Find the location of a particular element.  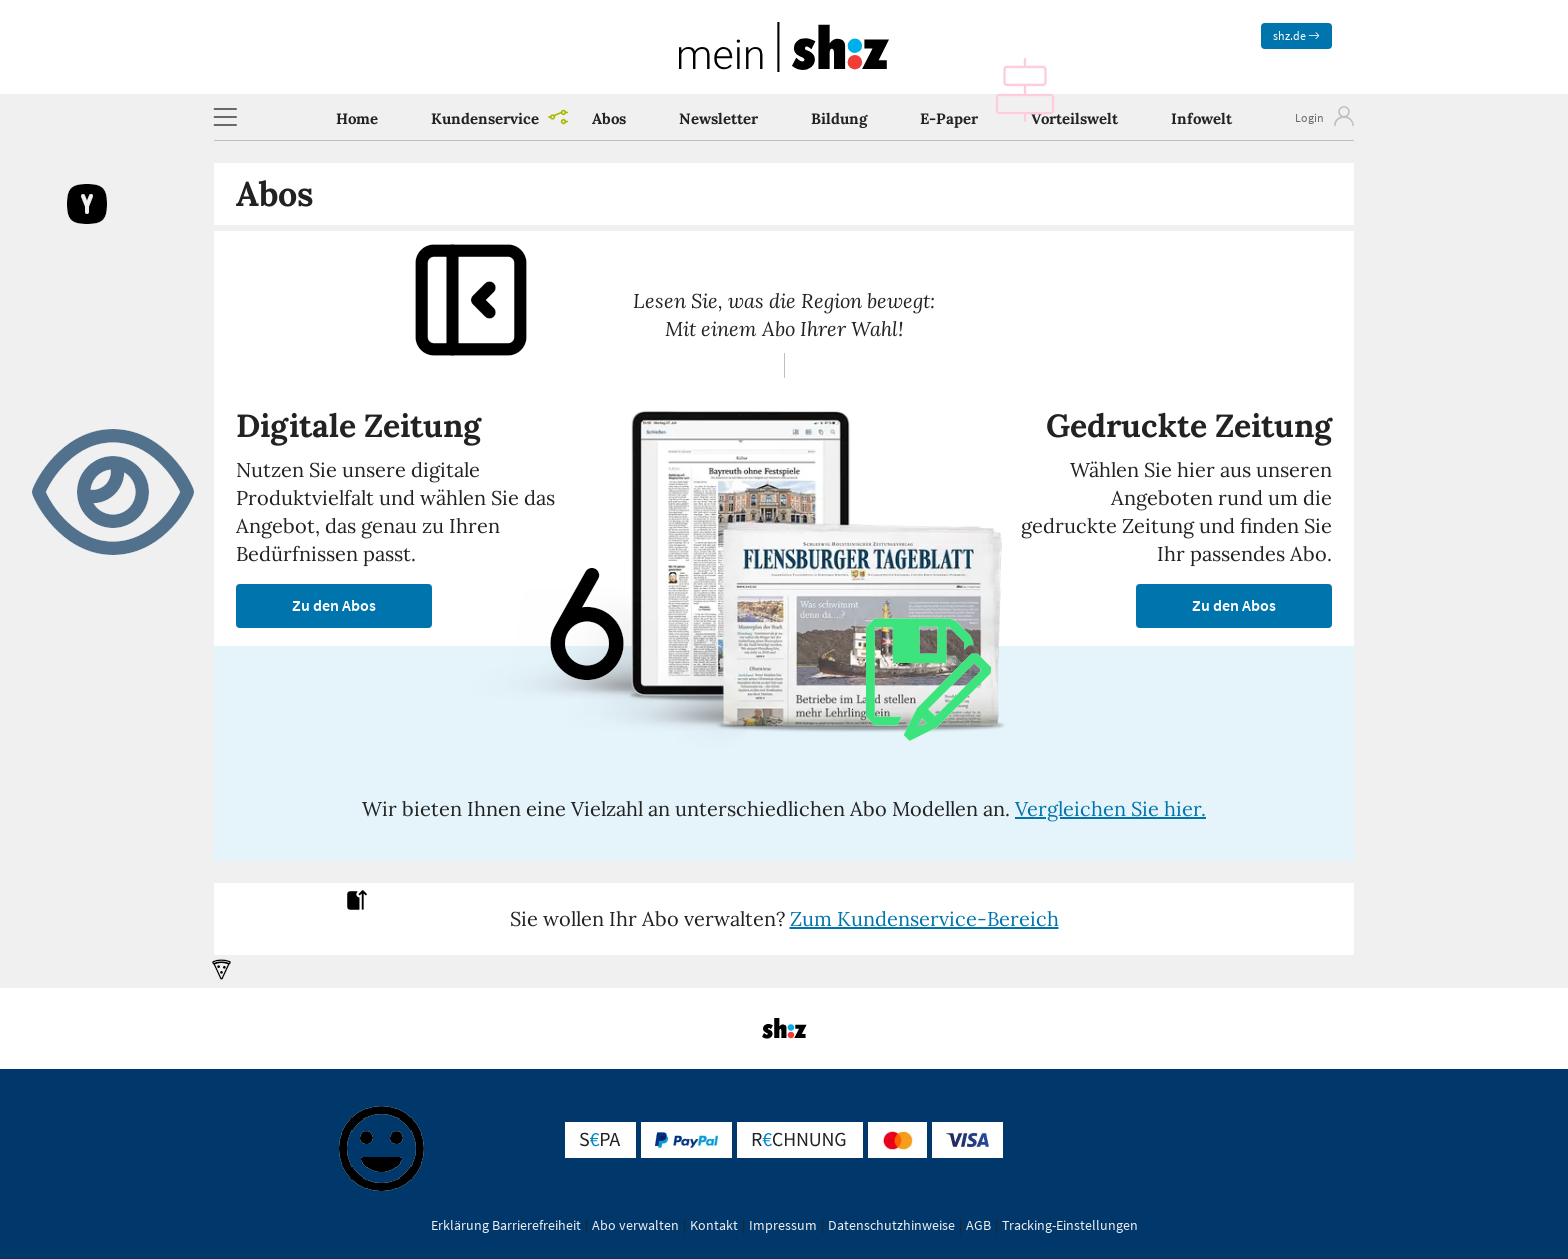

represents the letter Y in a menu or keyboard interface is located at coordinates (87, 204).